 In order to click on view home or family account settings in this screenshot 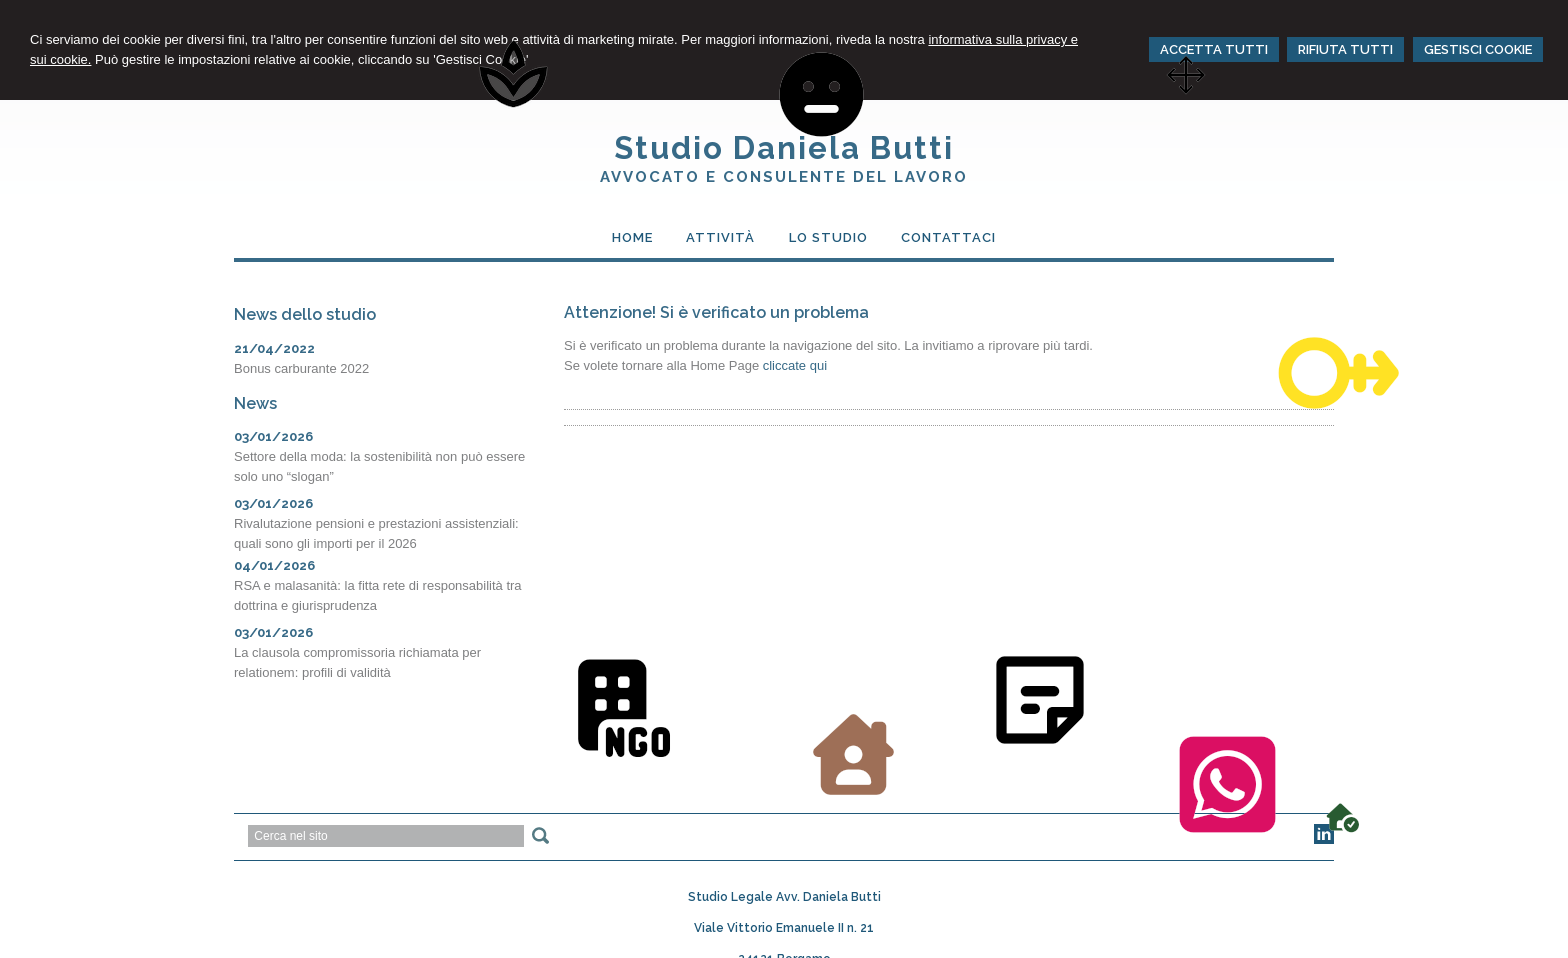, I will do `click(853, 754)`.